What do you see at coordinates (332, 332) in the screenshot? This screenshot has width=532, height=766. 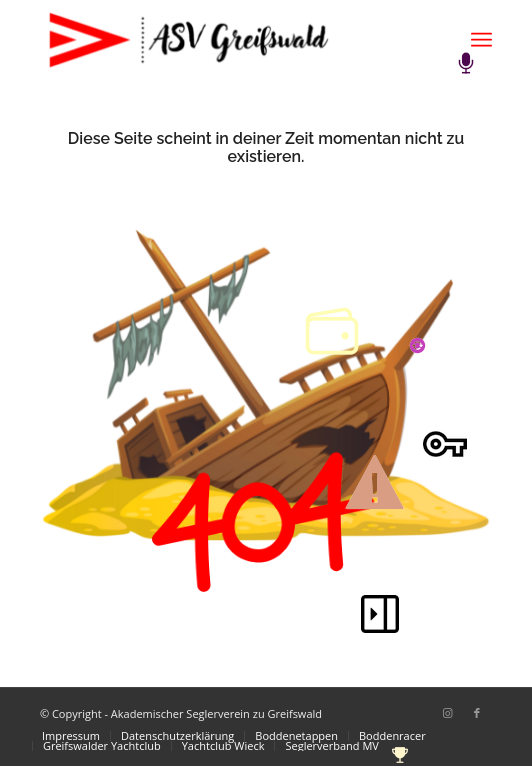 I see `access your wallet or payment methods` at bounding box center [332, 332].